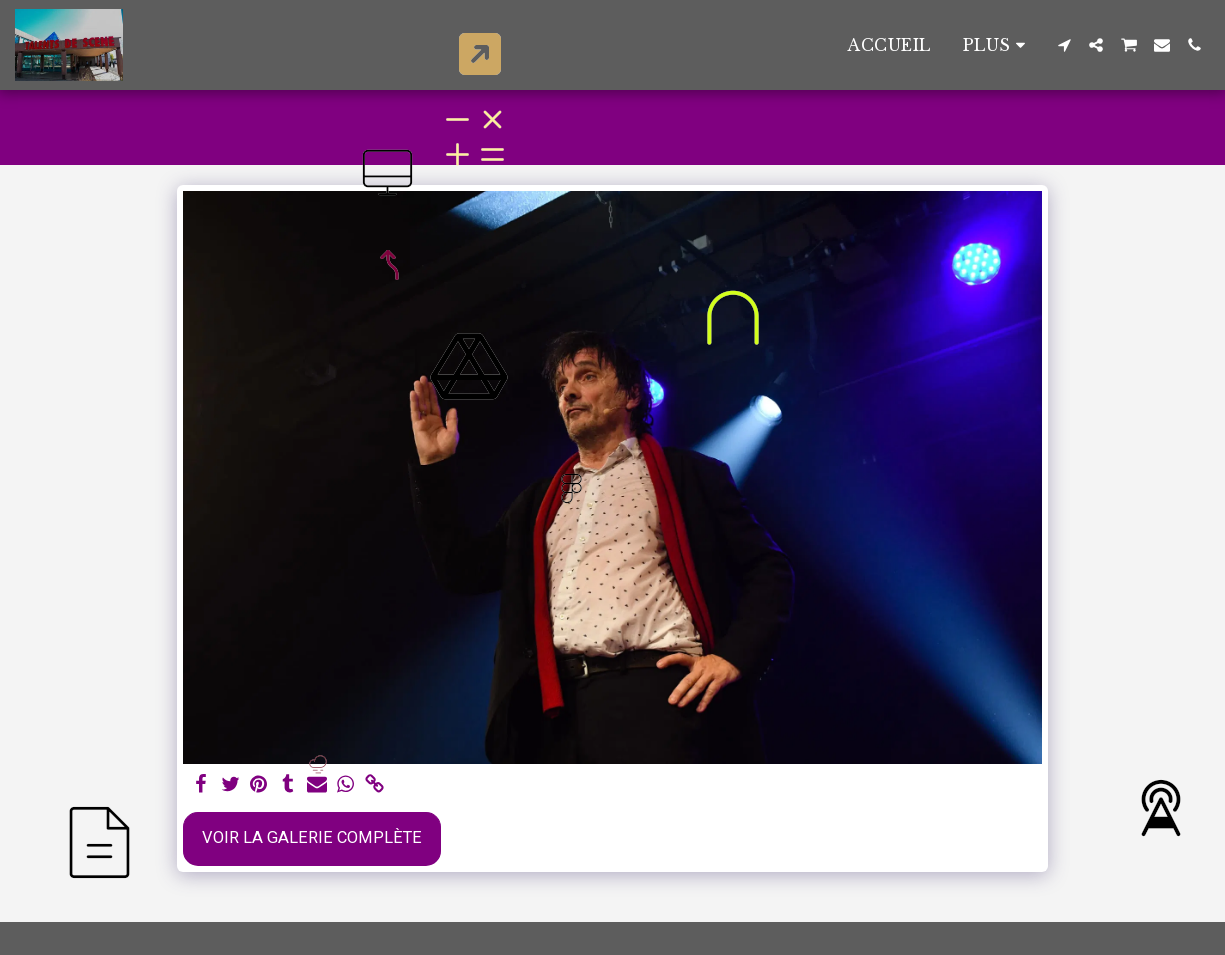 The width and height of the screenshot is (1225, 955). What do you see at coordinates (1161, 809) in the screenshot?
I see `indicates cellular network signal or coverage` at bounding box center [1161, 809].